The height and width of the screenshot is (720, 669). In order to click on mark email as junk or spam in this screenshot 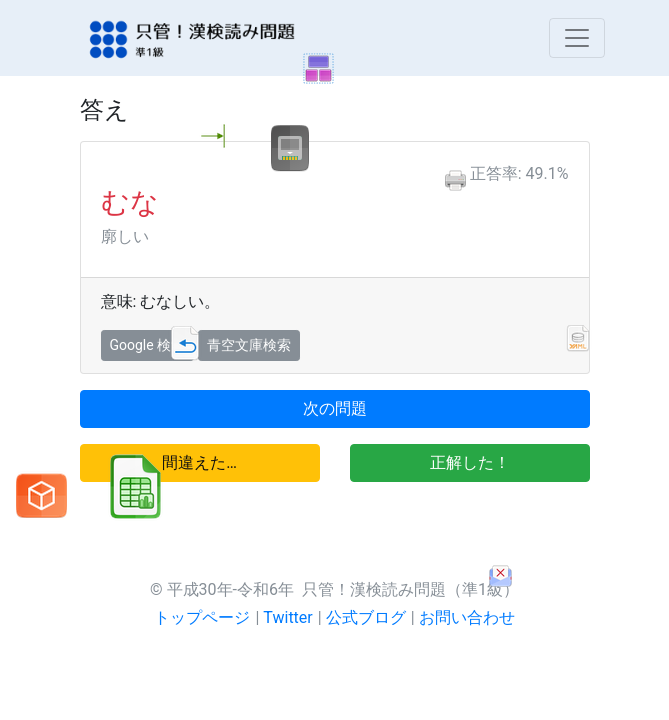, I will do `click(500, 576)`.